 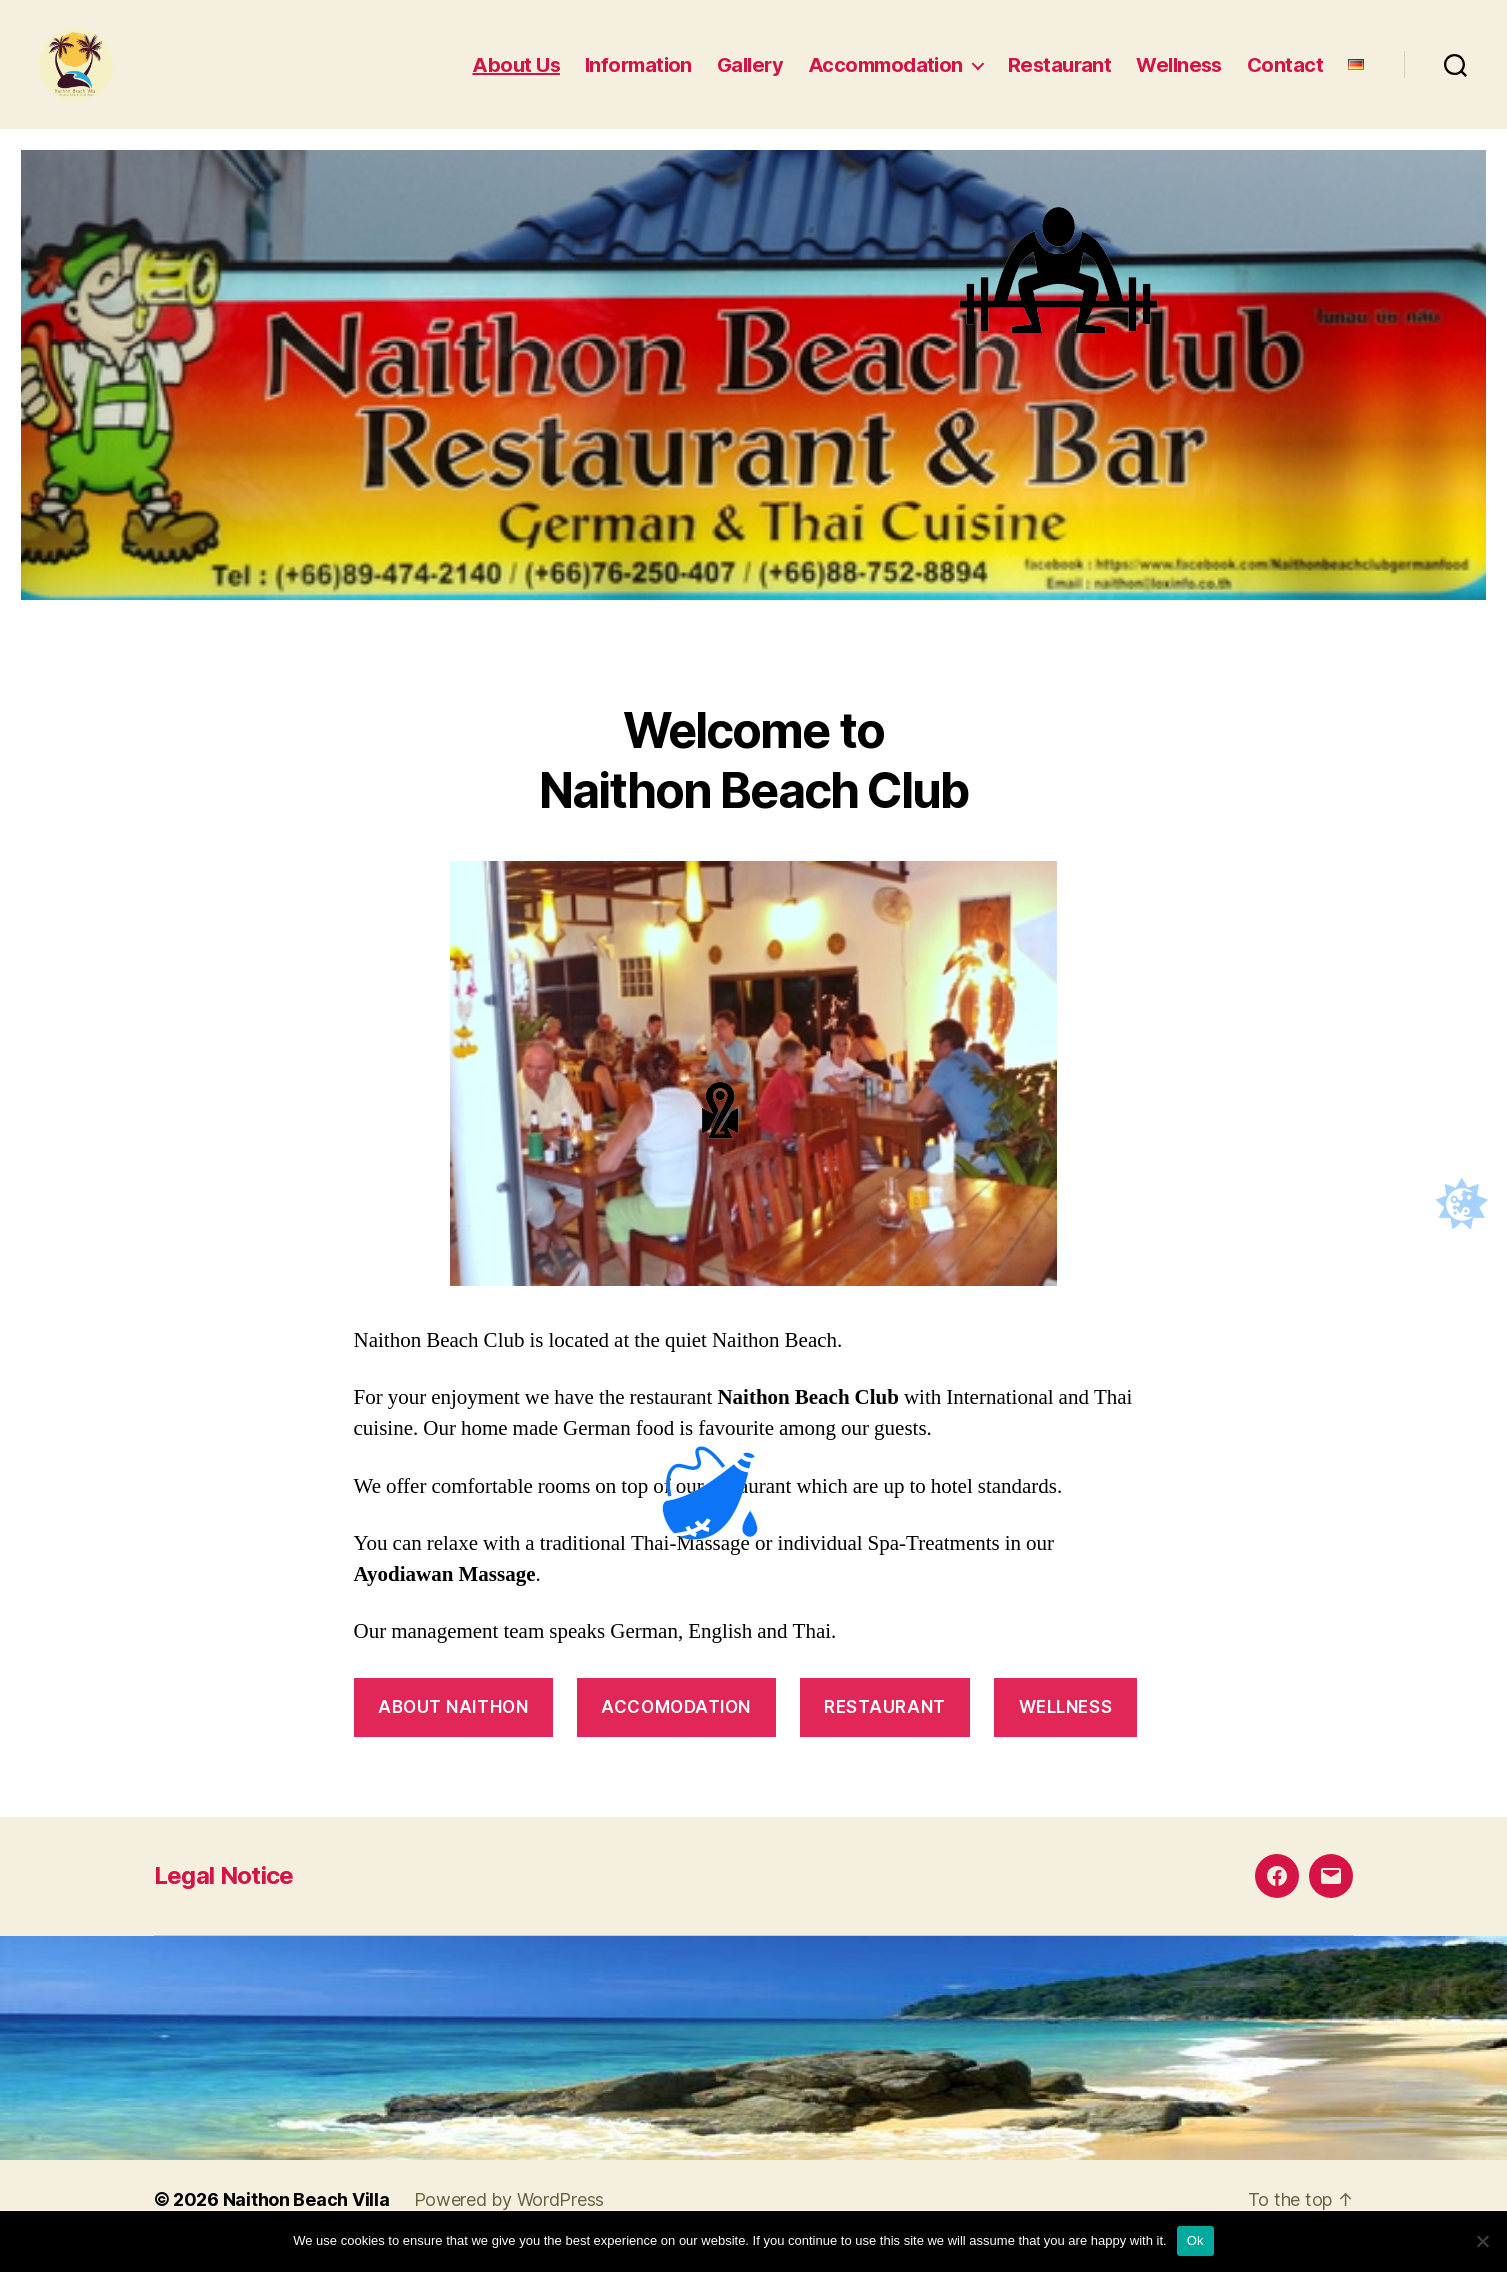 I want to click on track weightlifting or strength training exercises, so click(x=1058, y=233).